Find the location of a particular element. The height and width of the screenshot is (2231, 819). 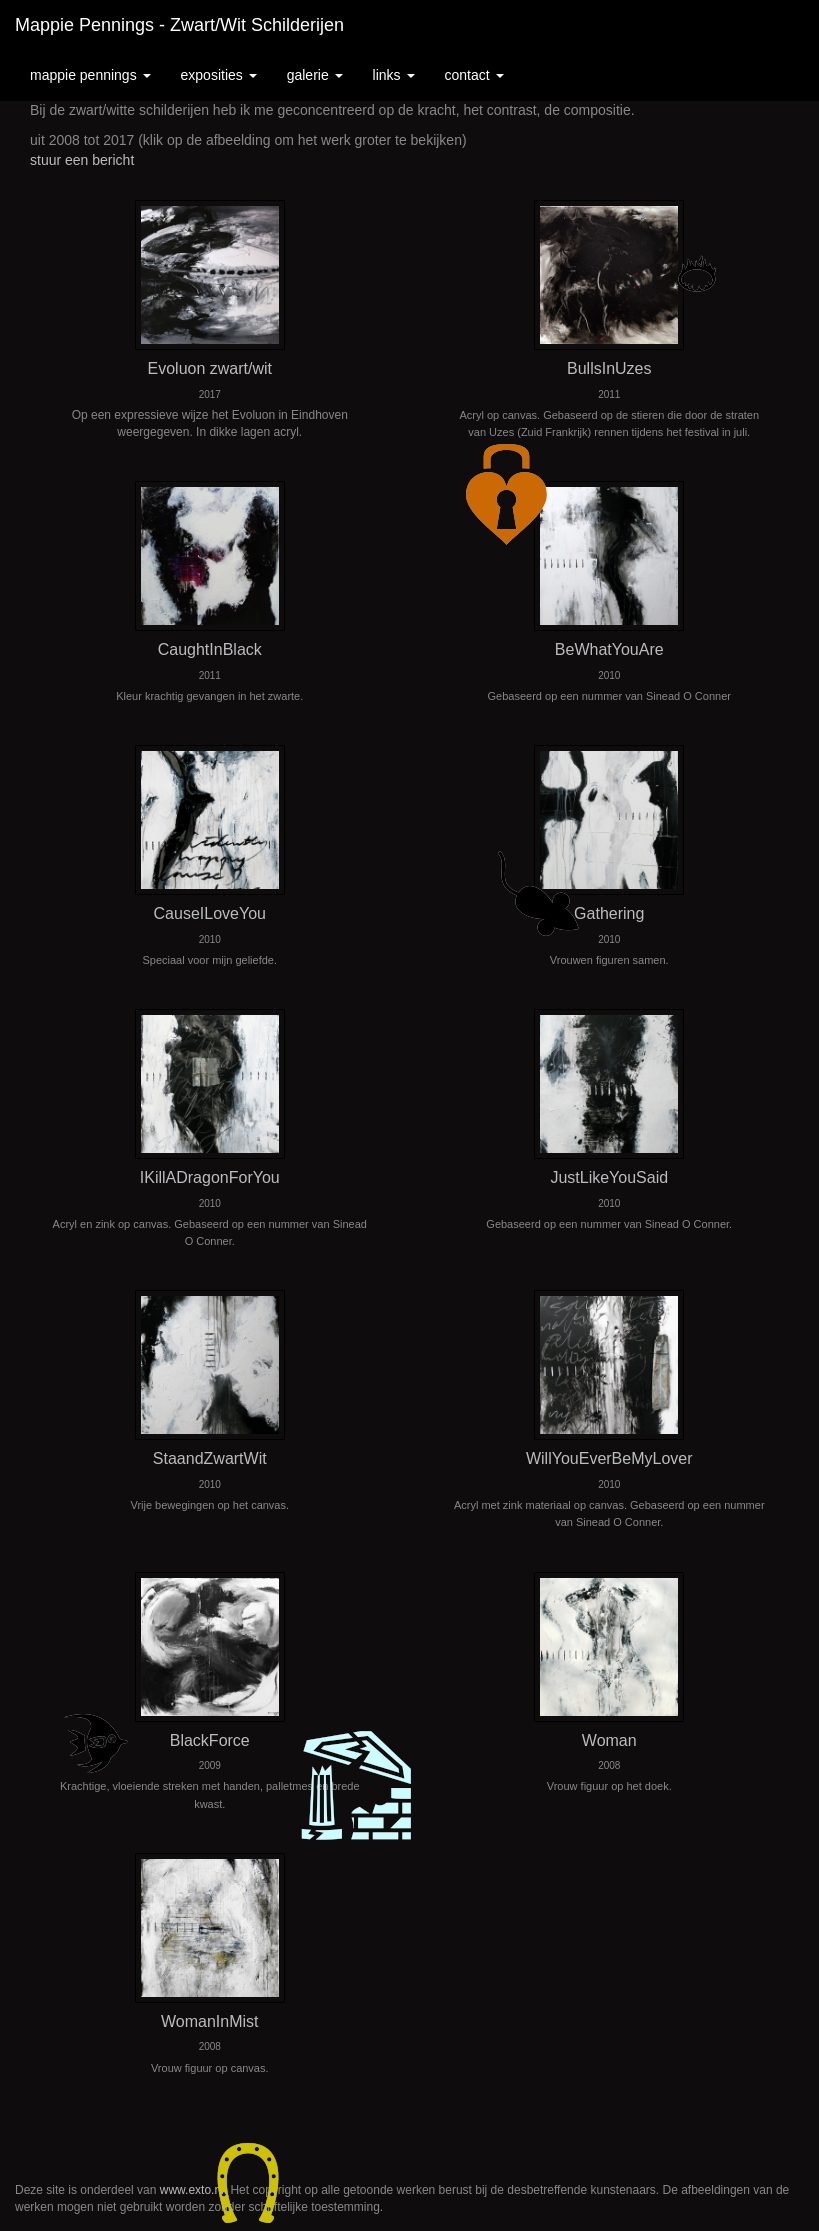

tropical fish icon for aquarium or marine-themed games is located at coordinates (95, 1741).